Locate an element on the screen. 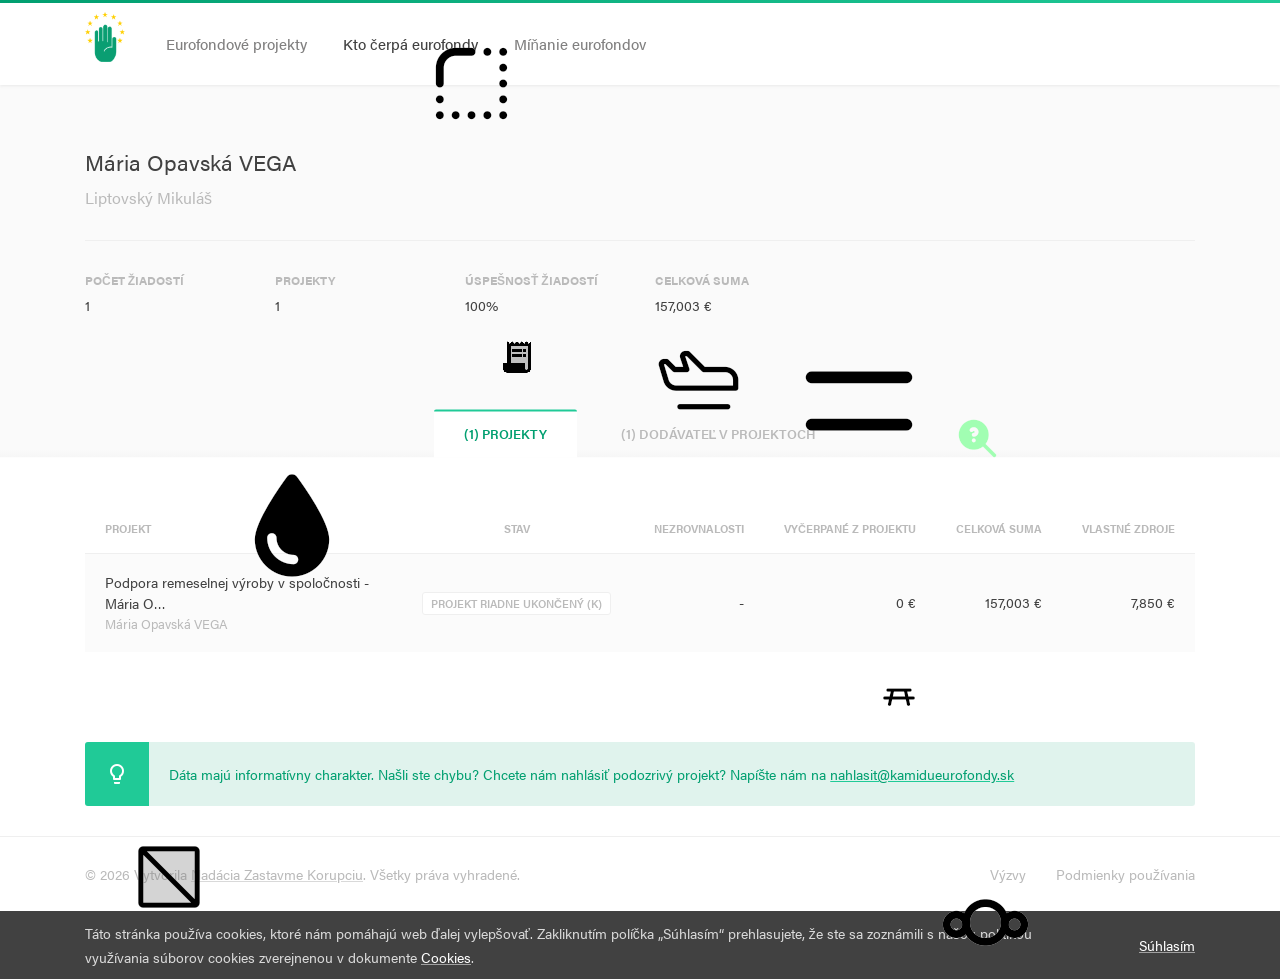 The image size is (1280, 979). adjust corner radius settings is located at coordinates (471, 83).